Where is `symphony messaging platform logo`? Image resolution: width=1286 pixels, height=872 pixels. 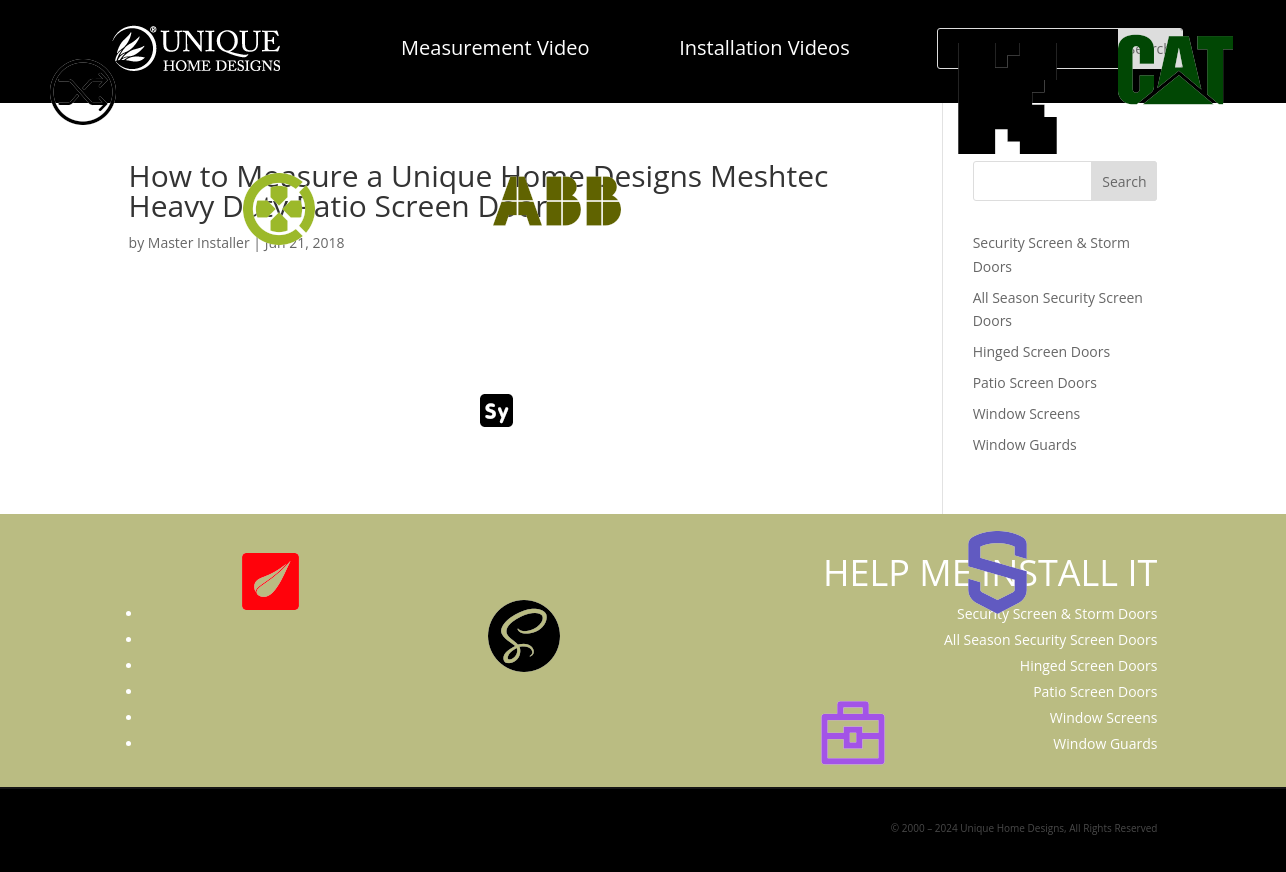 symphony messaging platform logo is located at coordinates (997, 572).